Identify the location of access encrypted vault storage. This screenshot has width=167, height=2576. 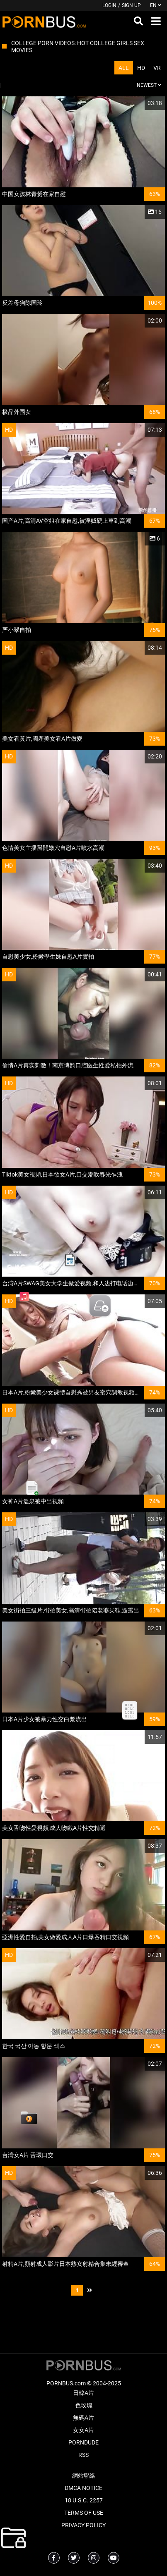
(13, 2538).